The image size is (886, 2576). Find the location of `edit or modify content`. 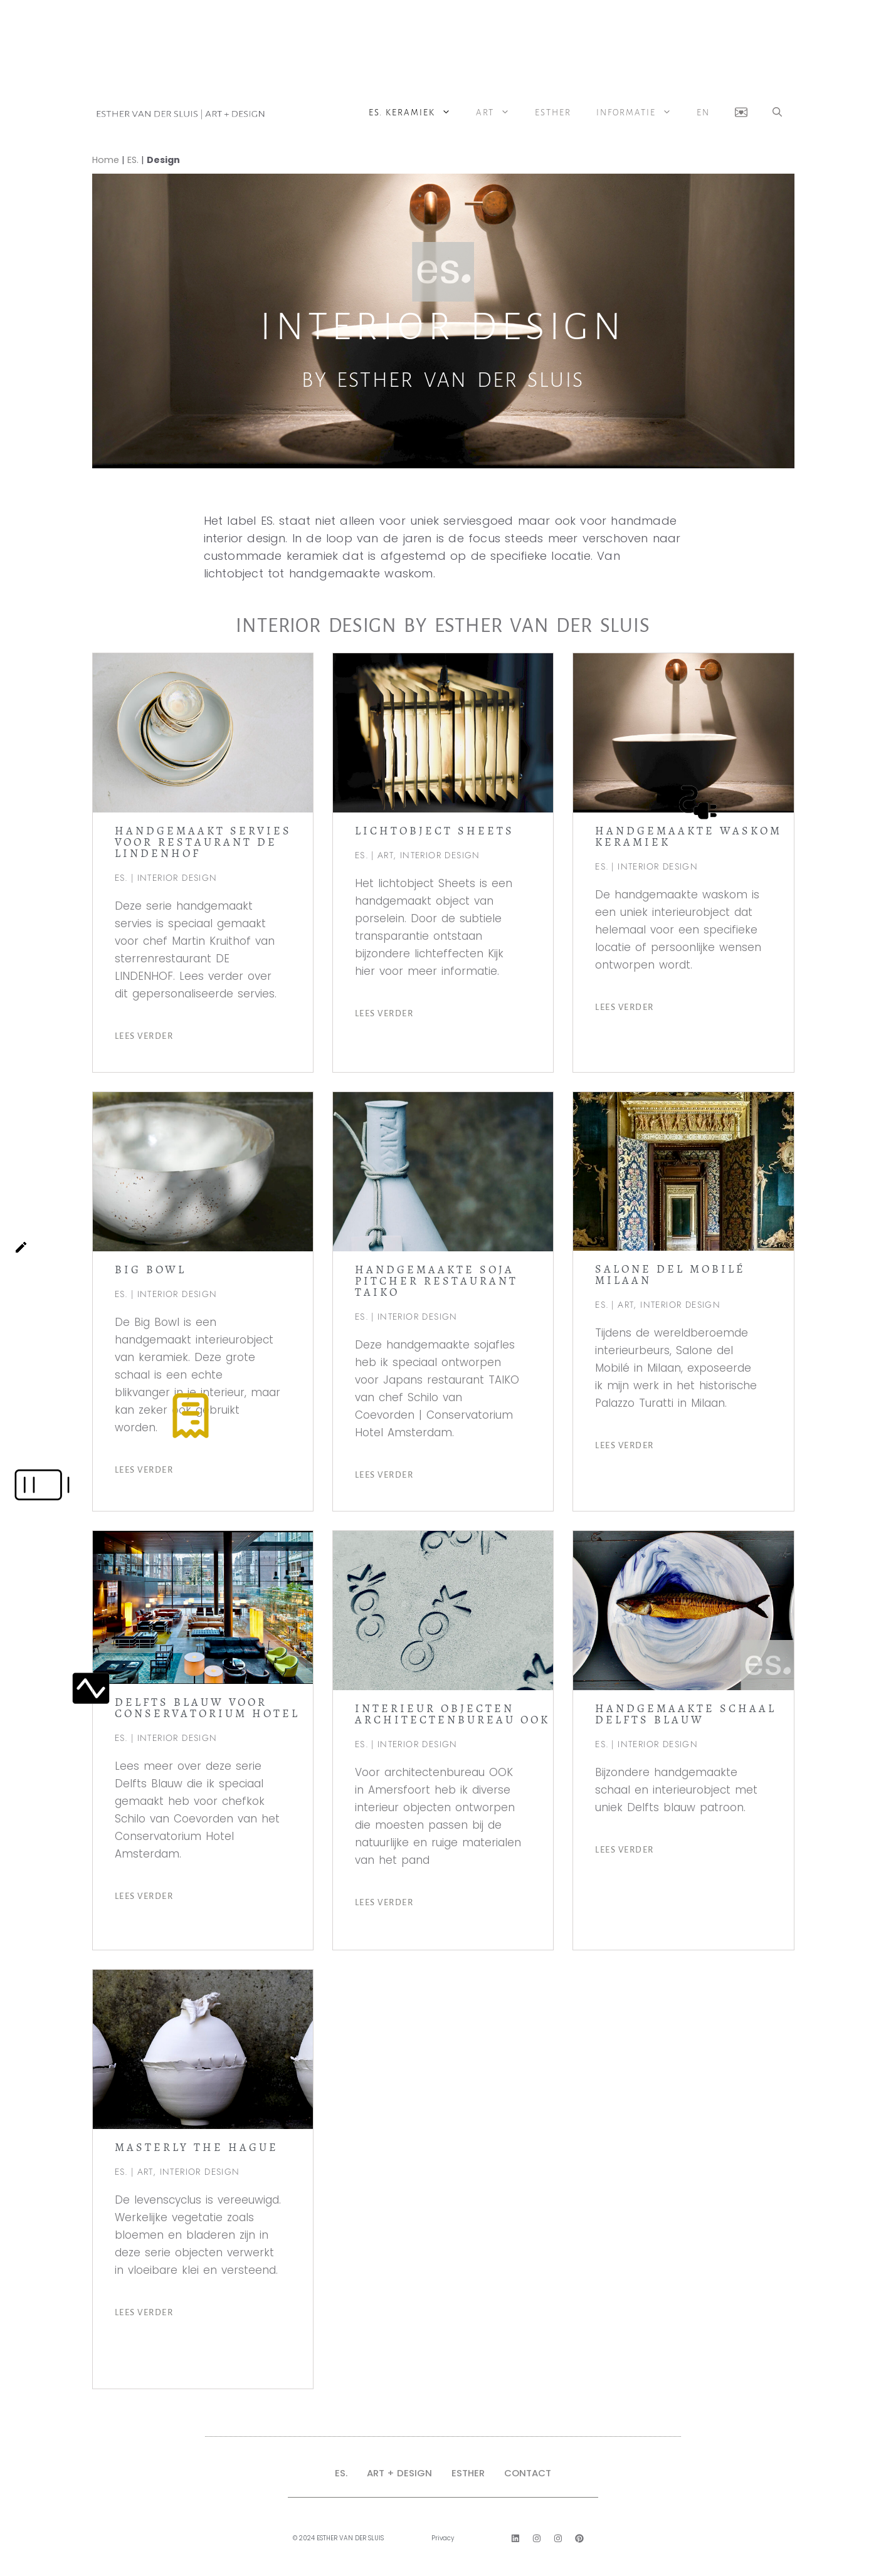

edit or modify content is located at coordinates (21, 1247).